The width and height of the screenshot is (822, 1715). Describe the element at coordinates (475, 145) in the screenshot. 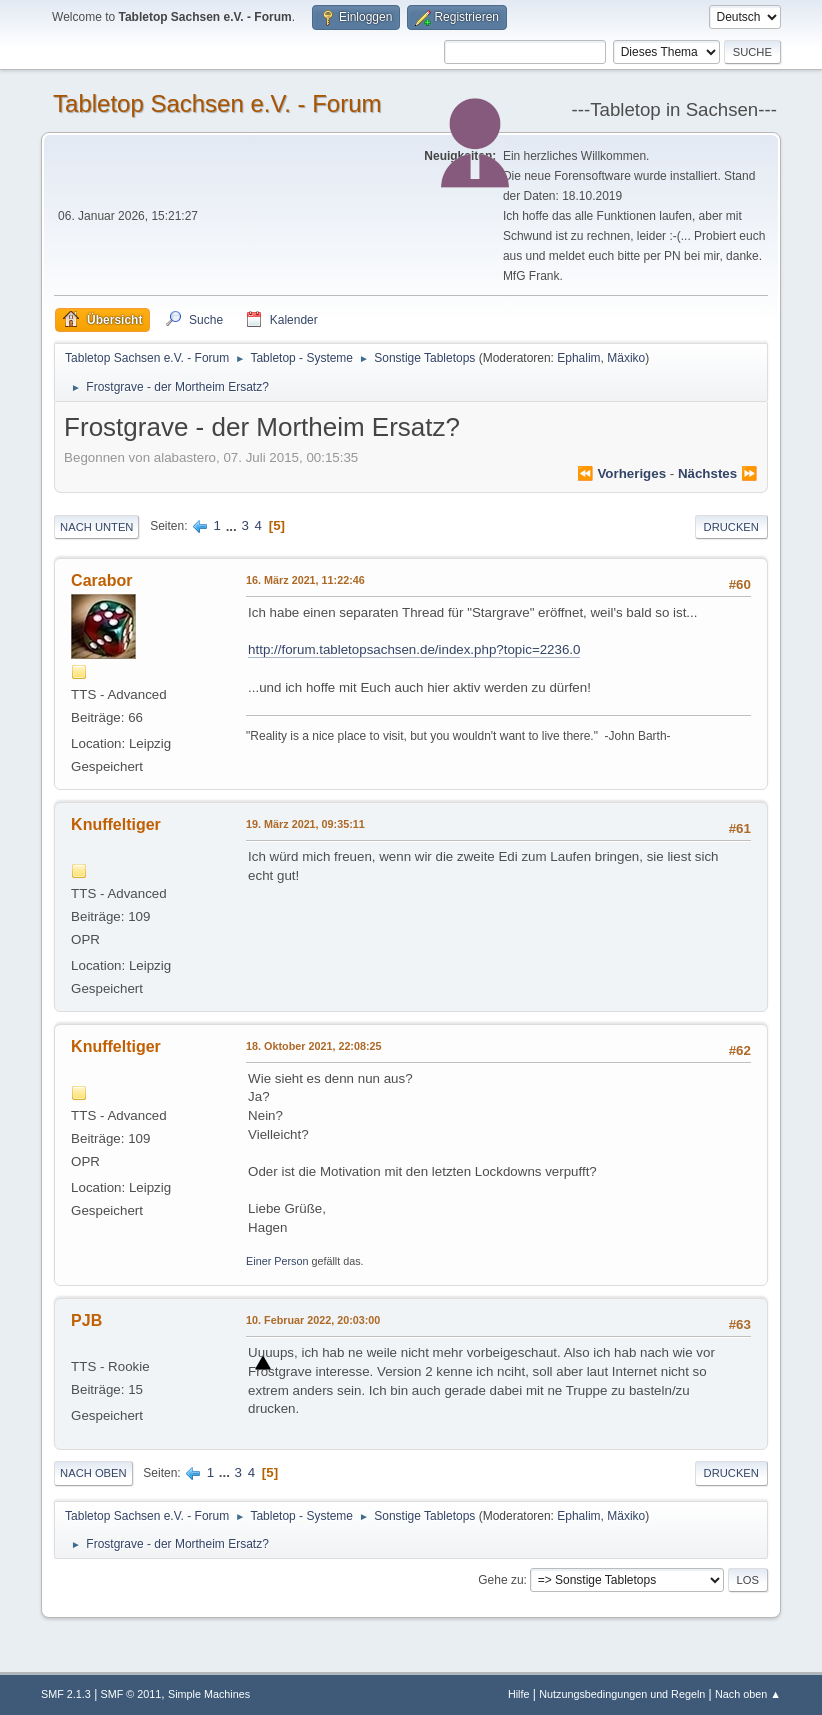

I see `view your profile` at that location.